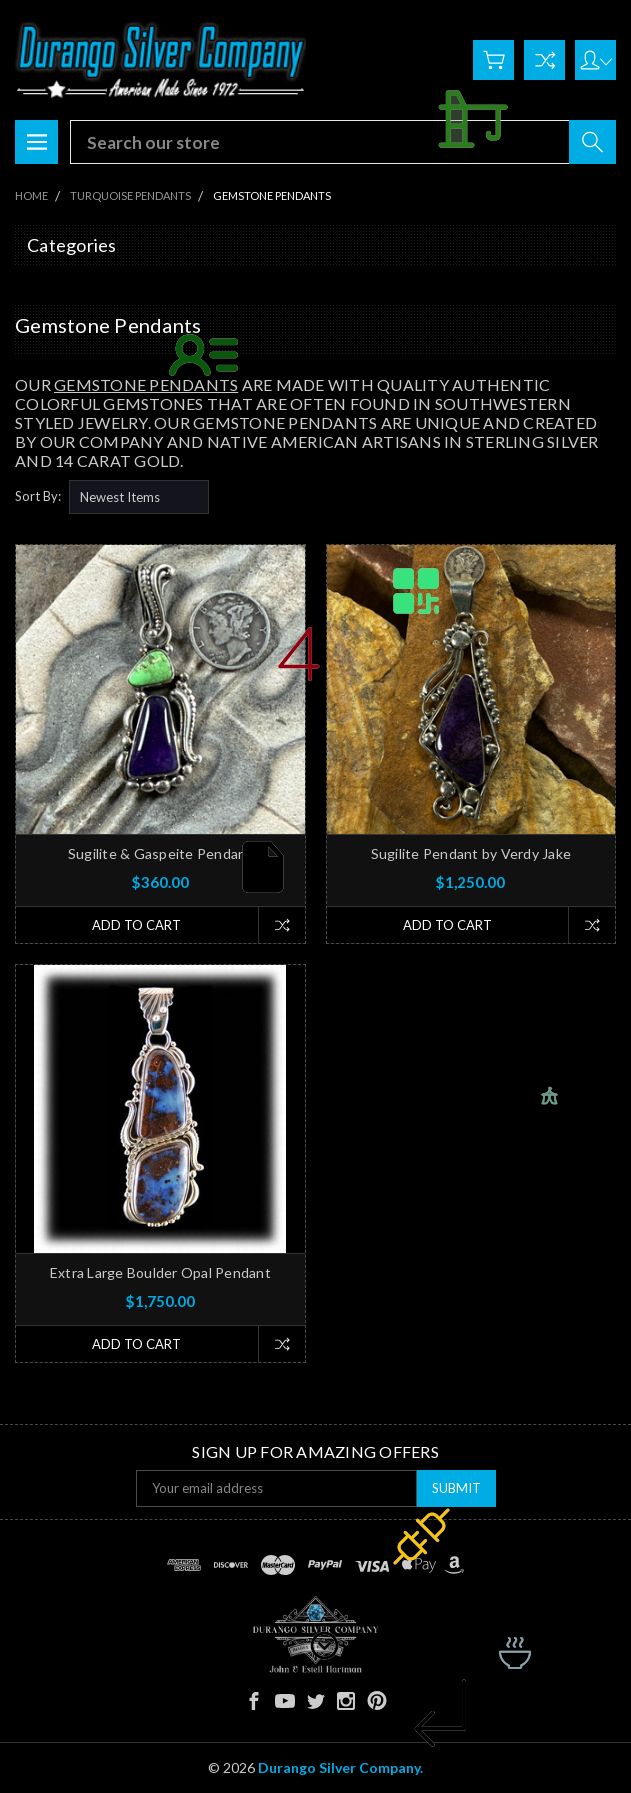  What do you see at coordinates (203, 355) in the screenshot?
I see `view user list or directory` at bounding box center [203, 355].